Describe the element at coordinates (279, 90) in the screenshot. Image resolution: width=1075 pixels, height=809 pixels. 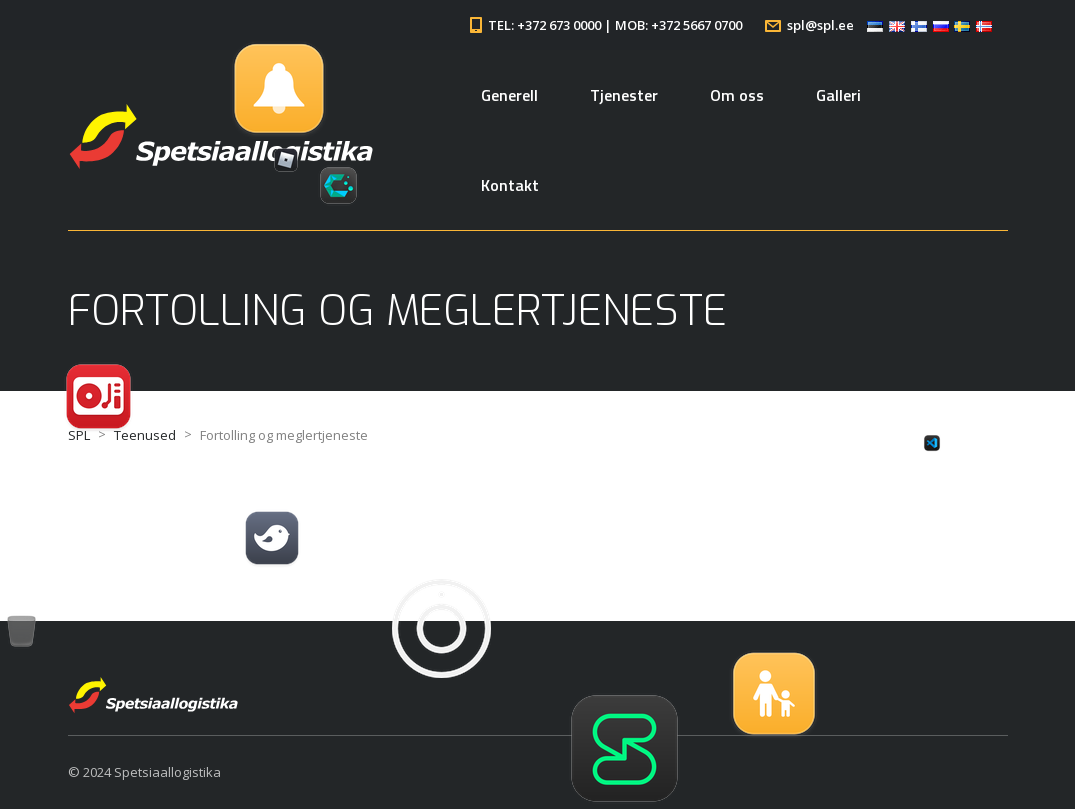
I see `open notification preferences` at that location.